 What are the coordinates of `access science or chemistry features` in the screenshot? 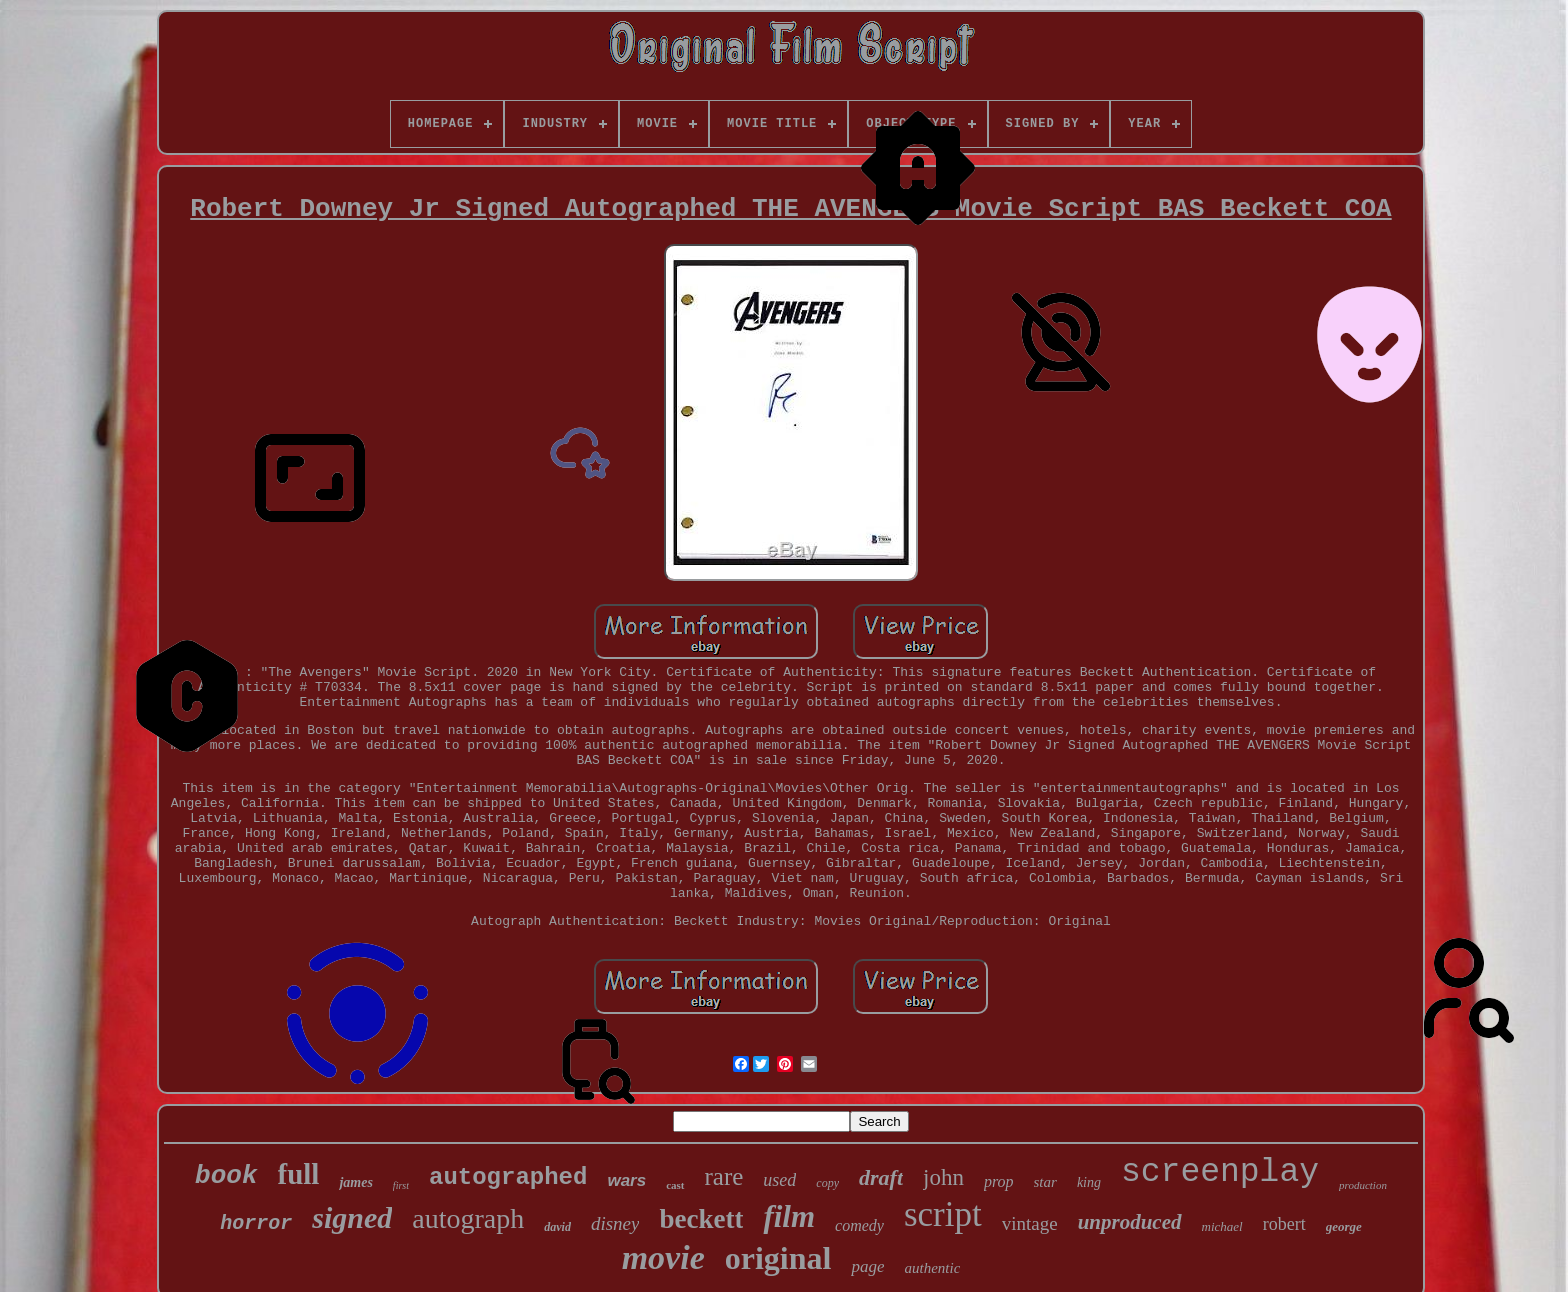 It's located at (357, 1013).